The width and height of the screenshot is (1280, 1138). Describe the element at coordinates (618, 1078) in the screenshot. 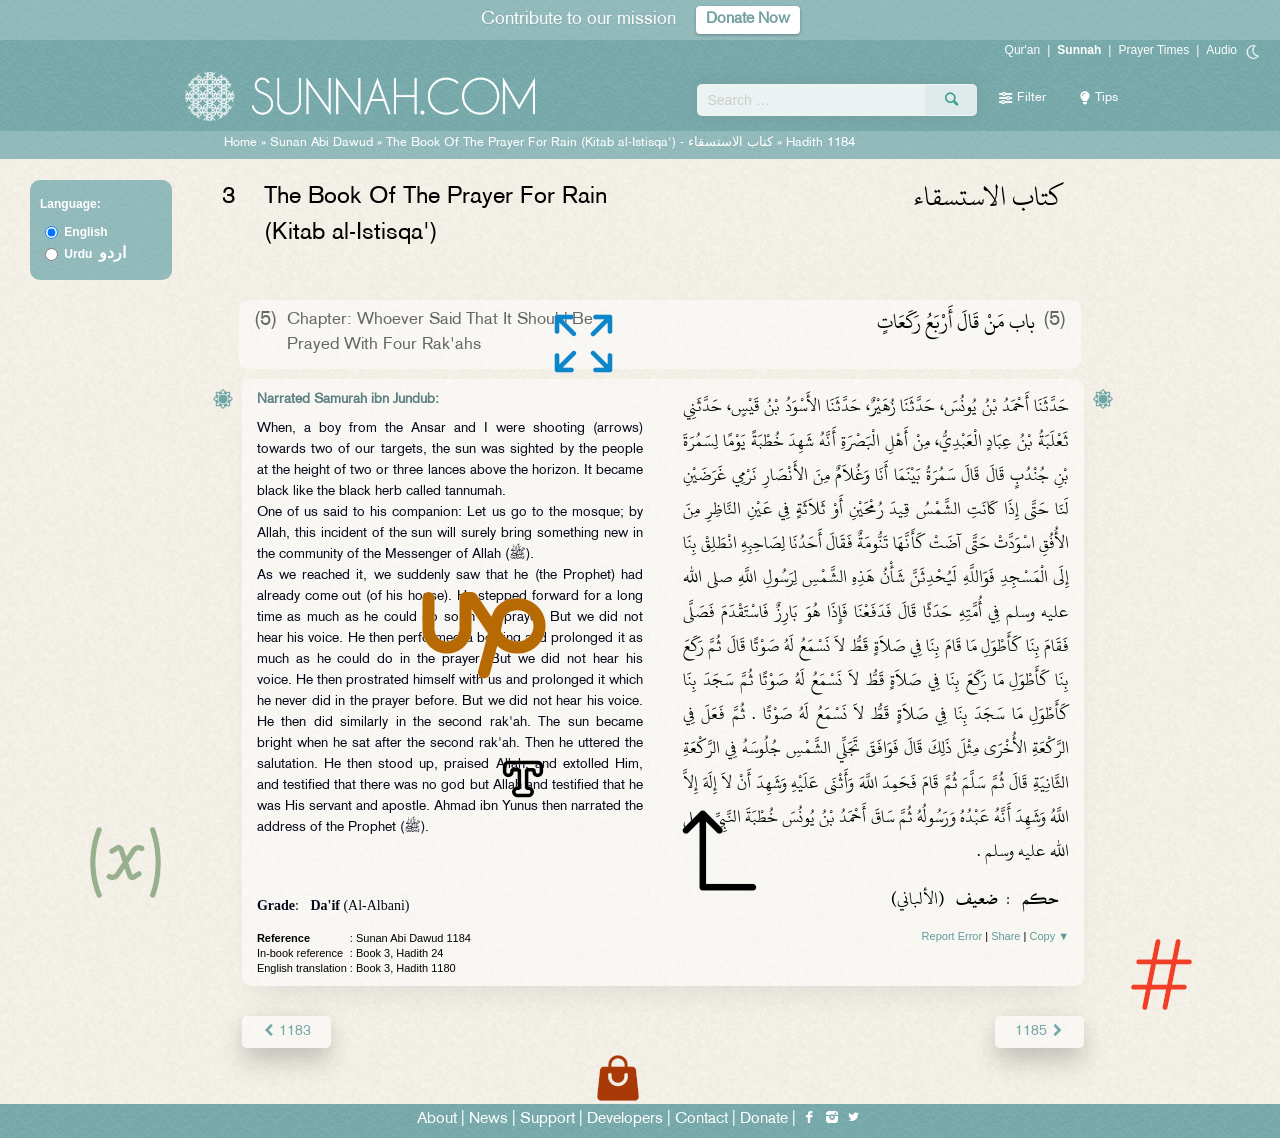

I see `view your shopping cart` at that location.